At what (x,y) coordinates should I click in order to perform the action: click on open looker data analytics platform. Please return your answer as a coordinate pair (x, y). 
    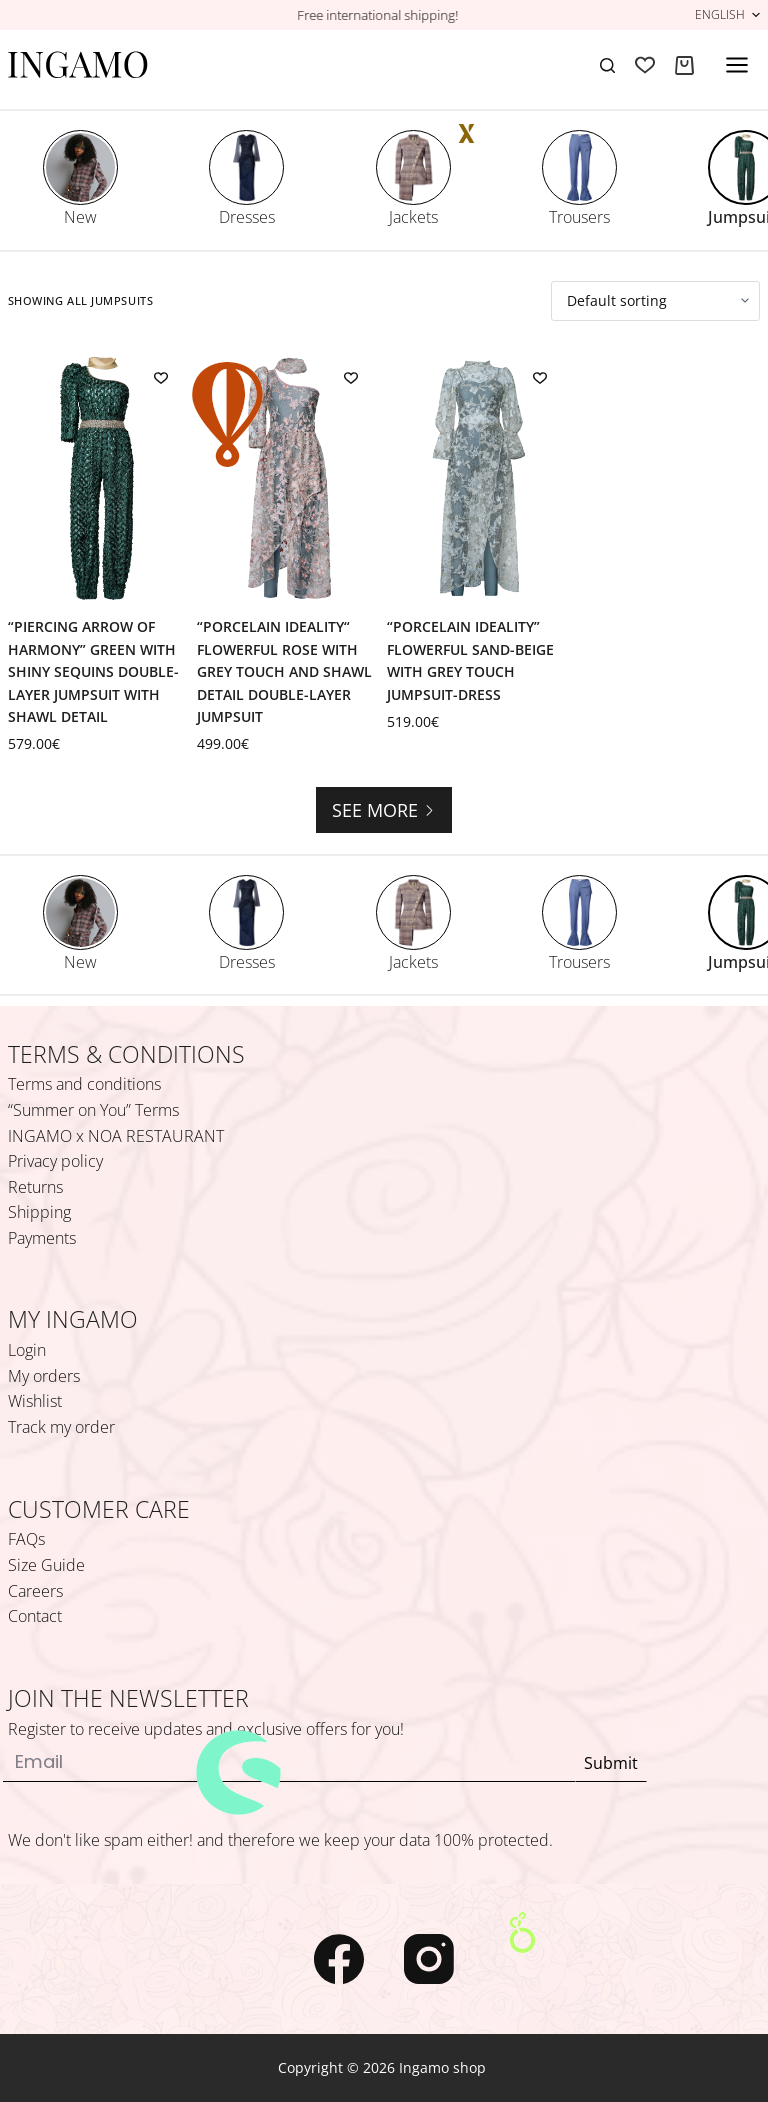
    Looking at the image, I should click on (522, 1932).